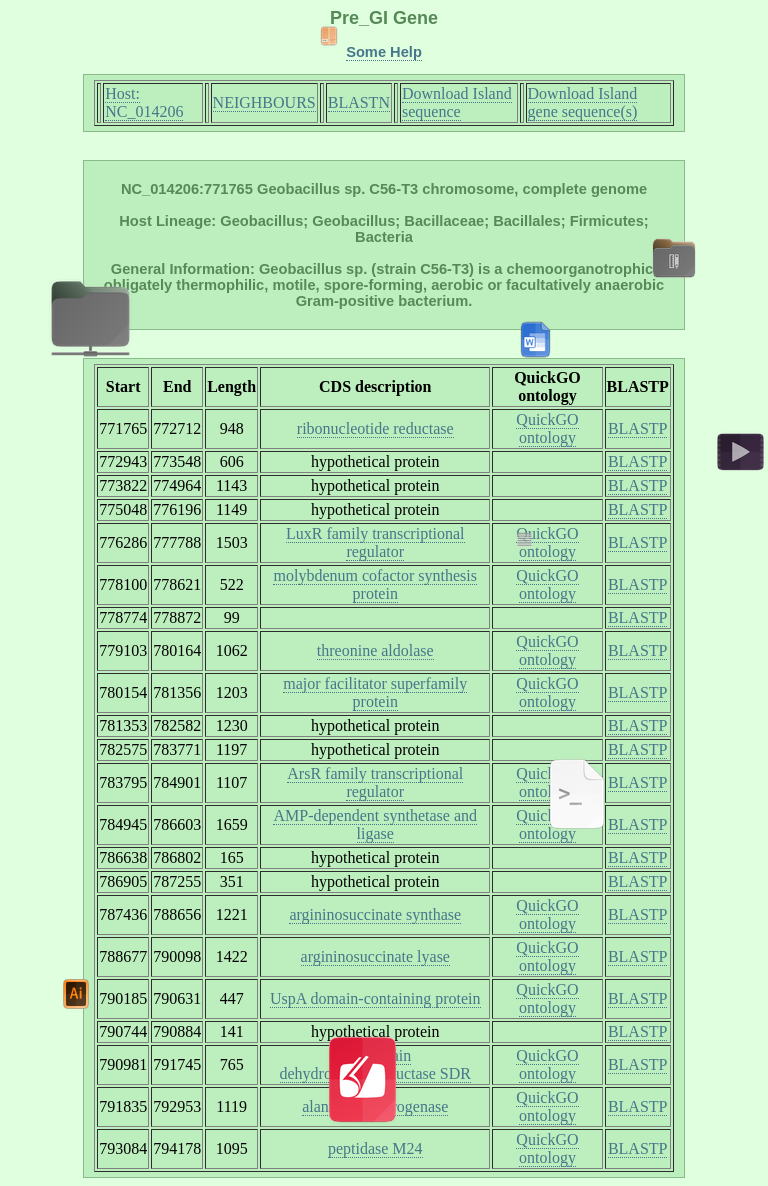 The height and width of the screenshot is (1186, 768). Describe the element at coordinates (362, 1079) in the screenshot. I see `an encapsulated postscript (.eps) file` at that location.